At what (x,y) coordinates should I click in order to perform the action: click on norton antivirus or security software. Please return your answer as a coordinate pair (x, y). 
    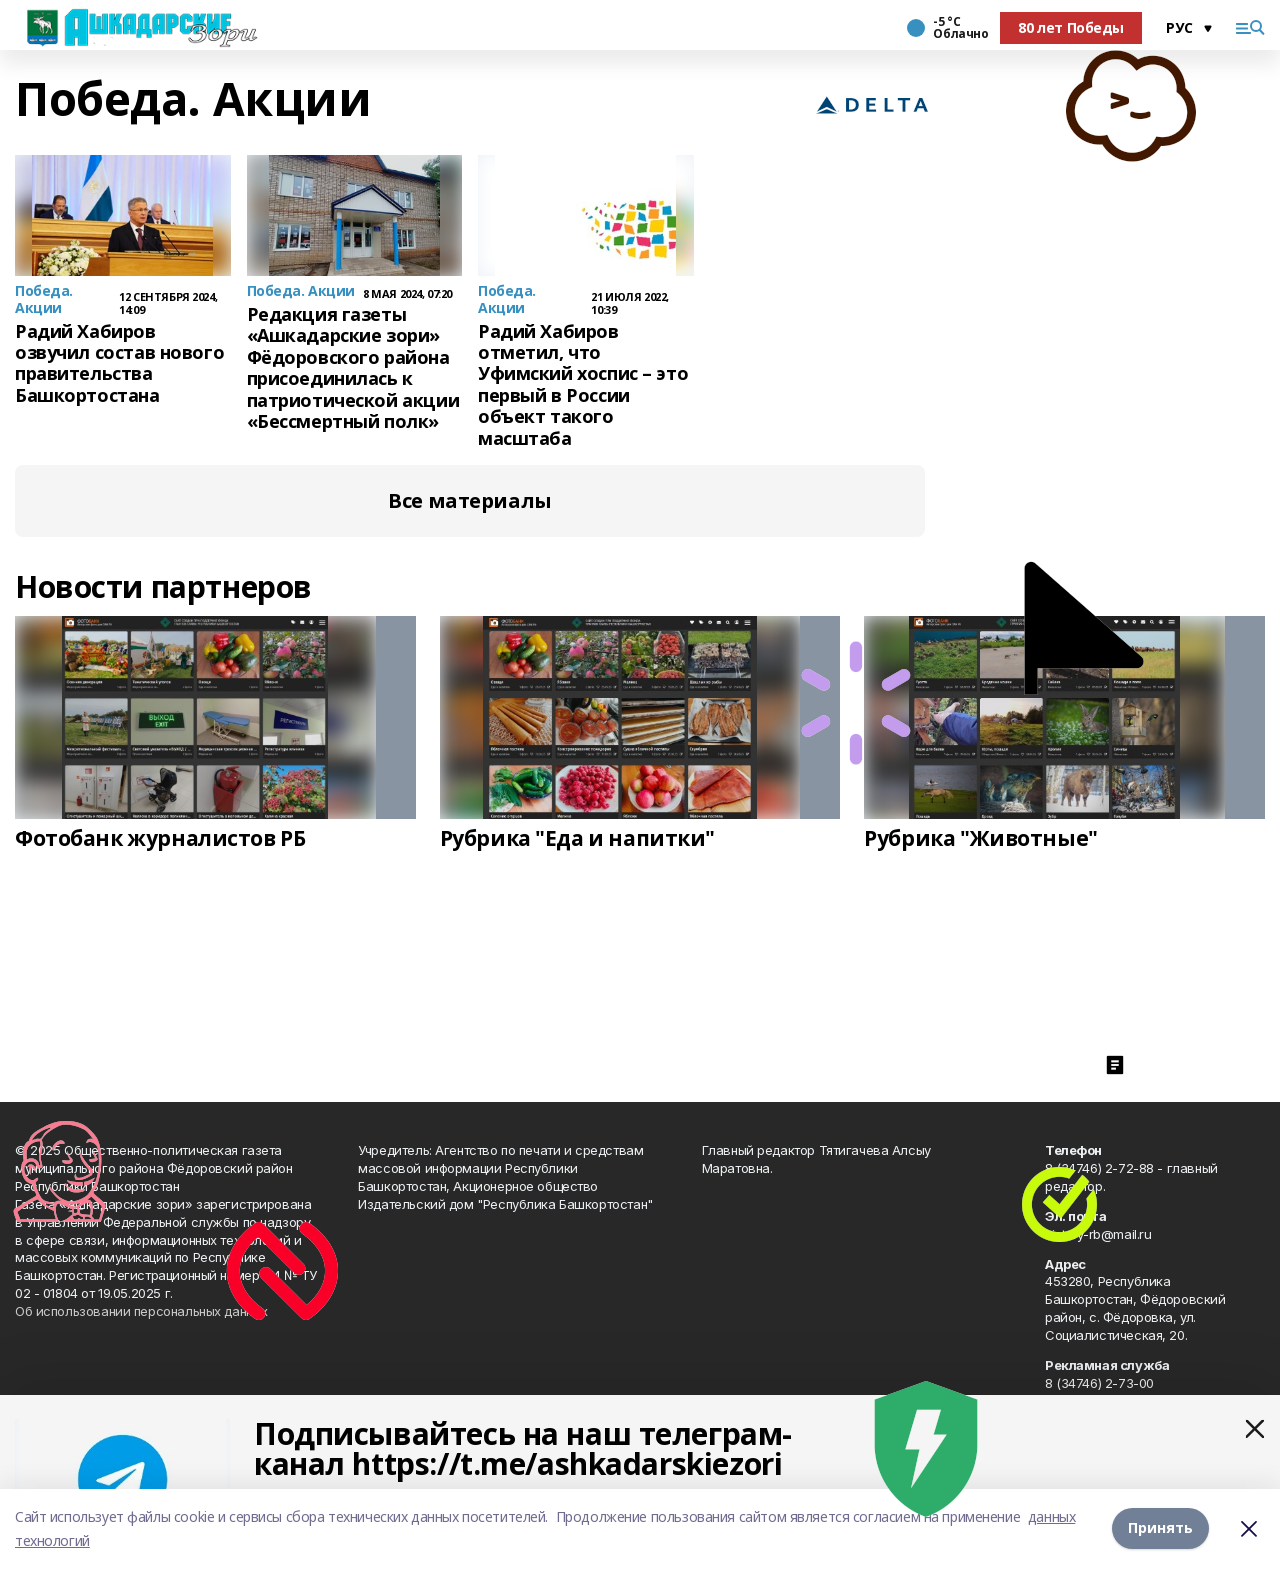
    Looking at the image, I should click on (1059, 1204).